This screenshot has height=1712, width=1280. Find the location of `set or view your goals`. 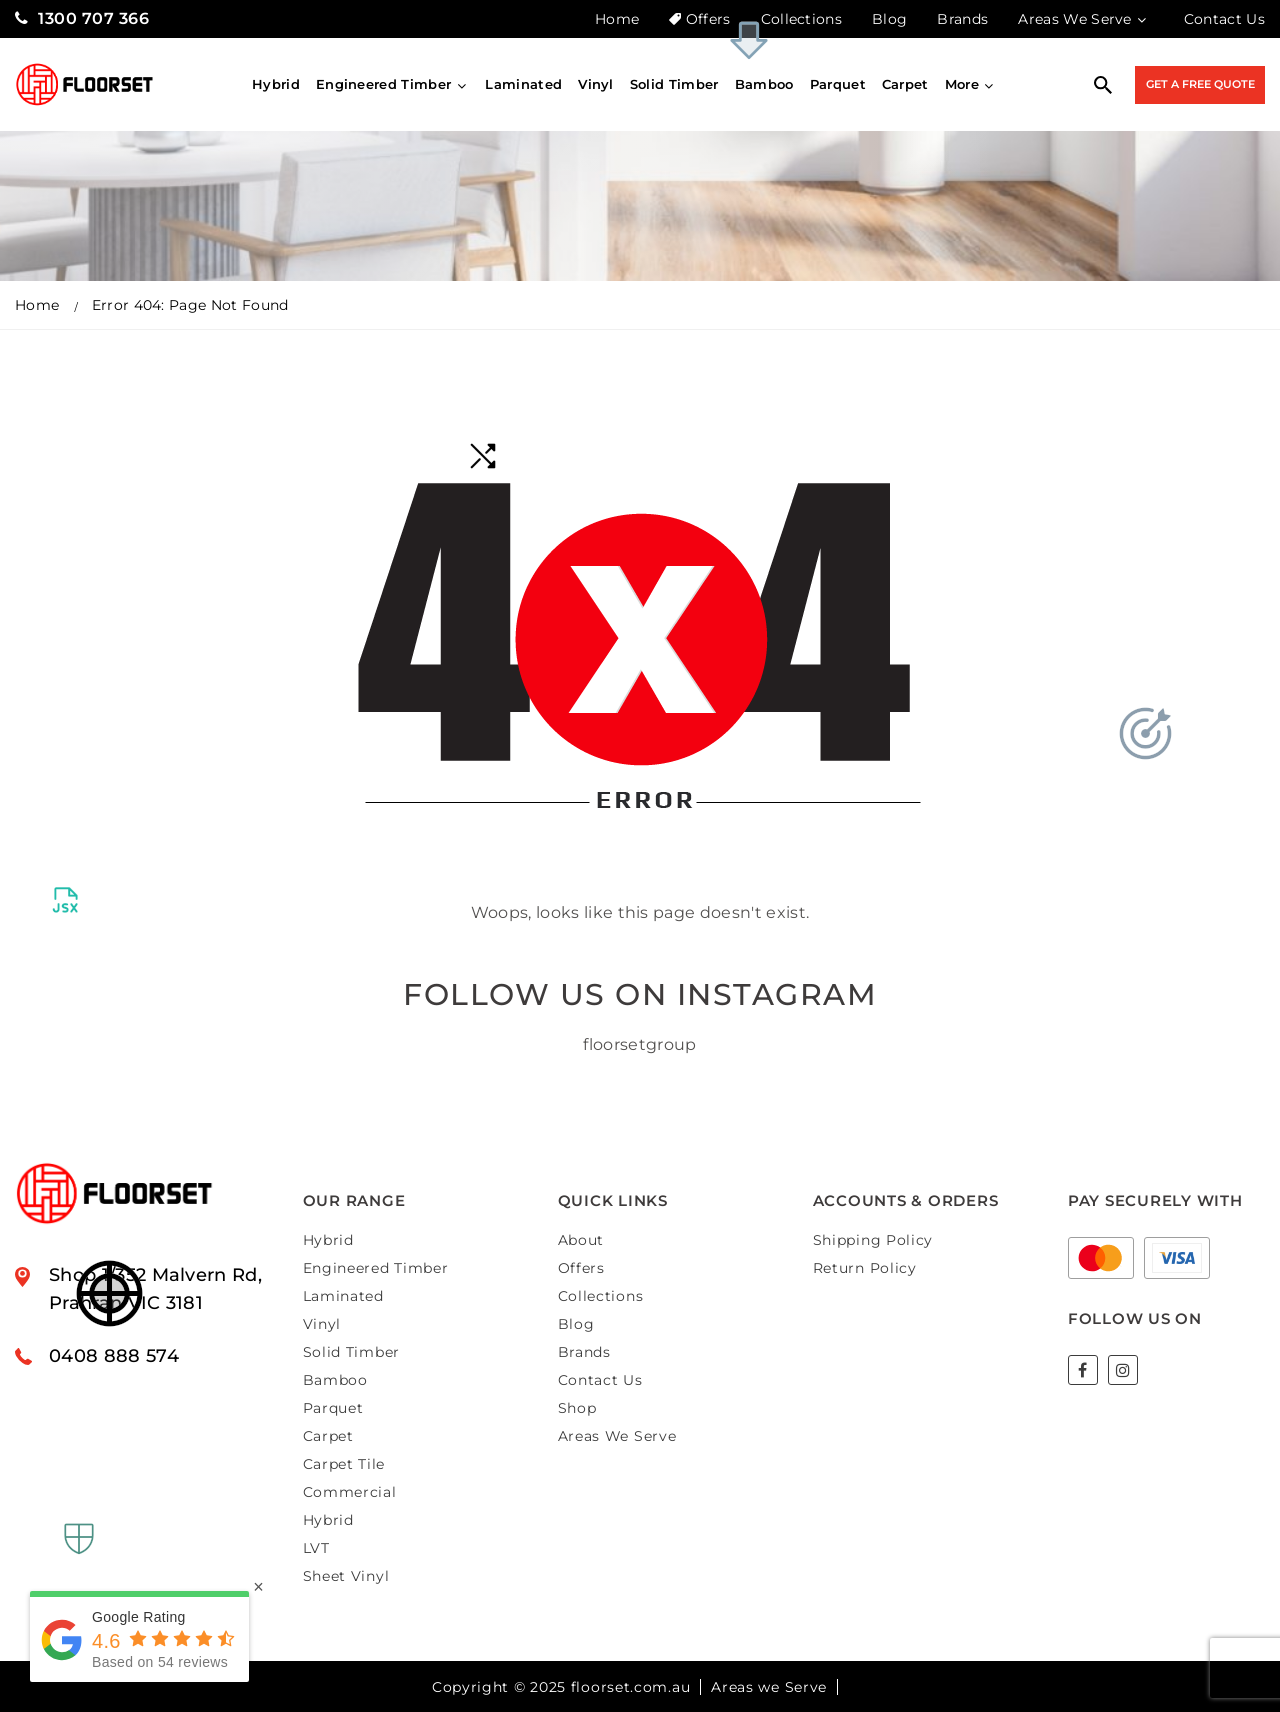

set or view your goals is located at coordinates (1145, 733).